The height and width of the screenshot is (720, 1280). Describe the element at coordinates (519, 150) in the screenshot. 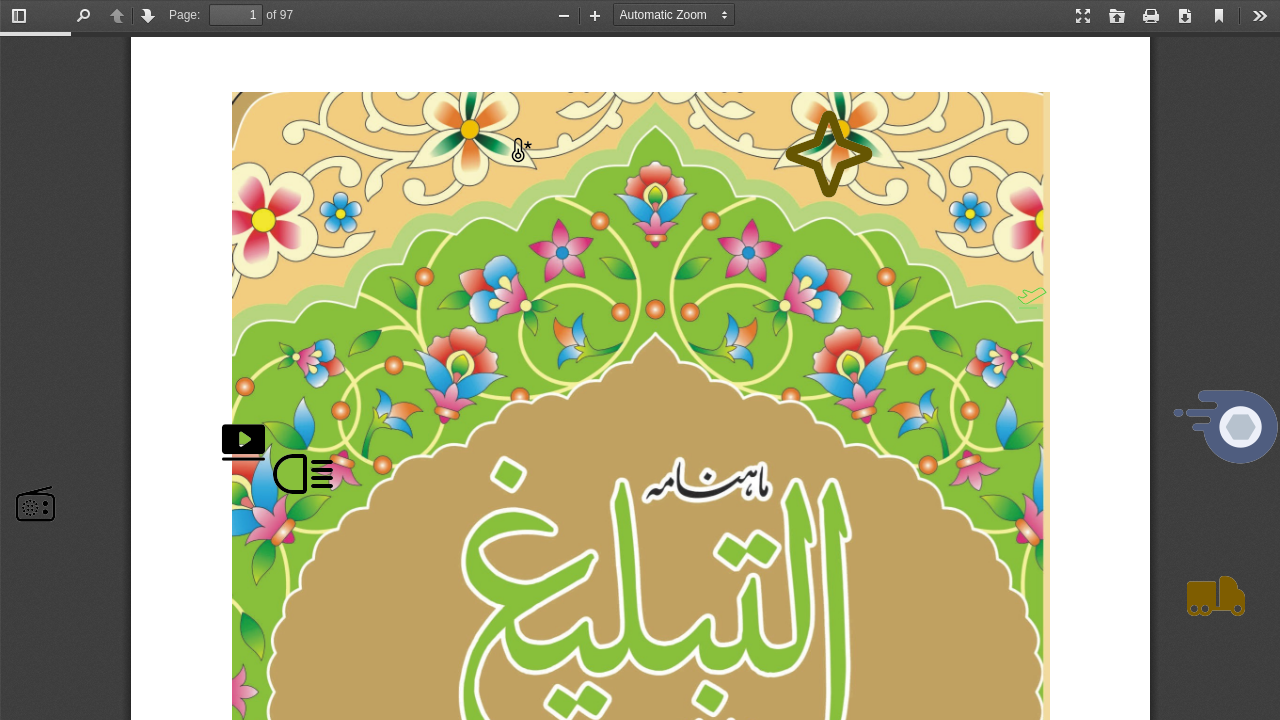

I see `indicates low temperature or cold conditions` at that location.